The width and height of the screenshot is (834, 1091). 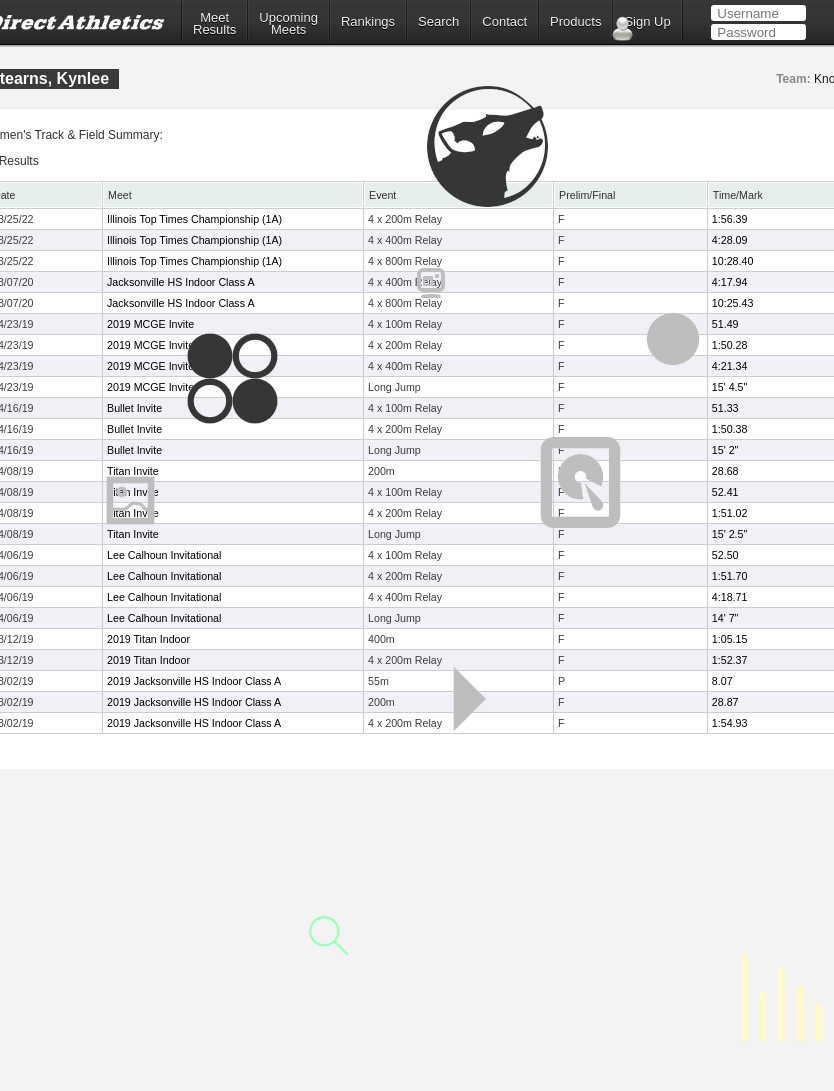 What do you see at coordinates (673, 339) in the screenshot?
I see `start recording audio or video` at bounding box center [673, 339].